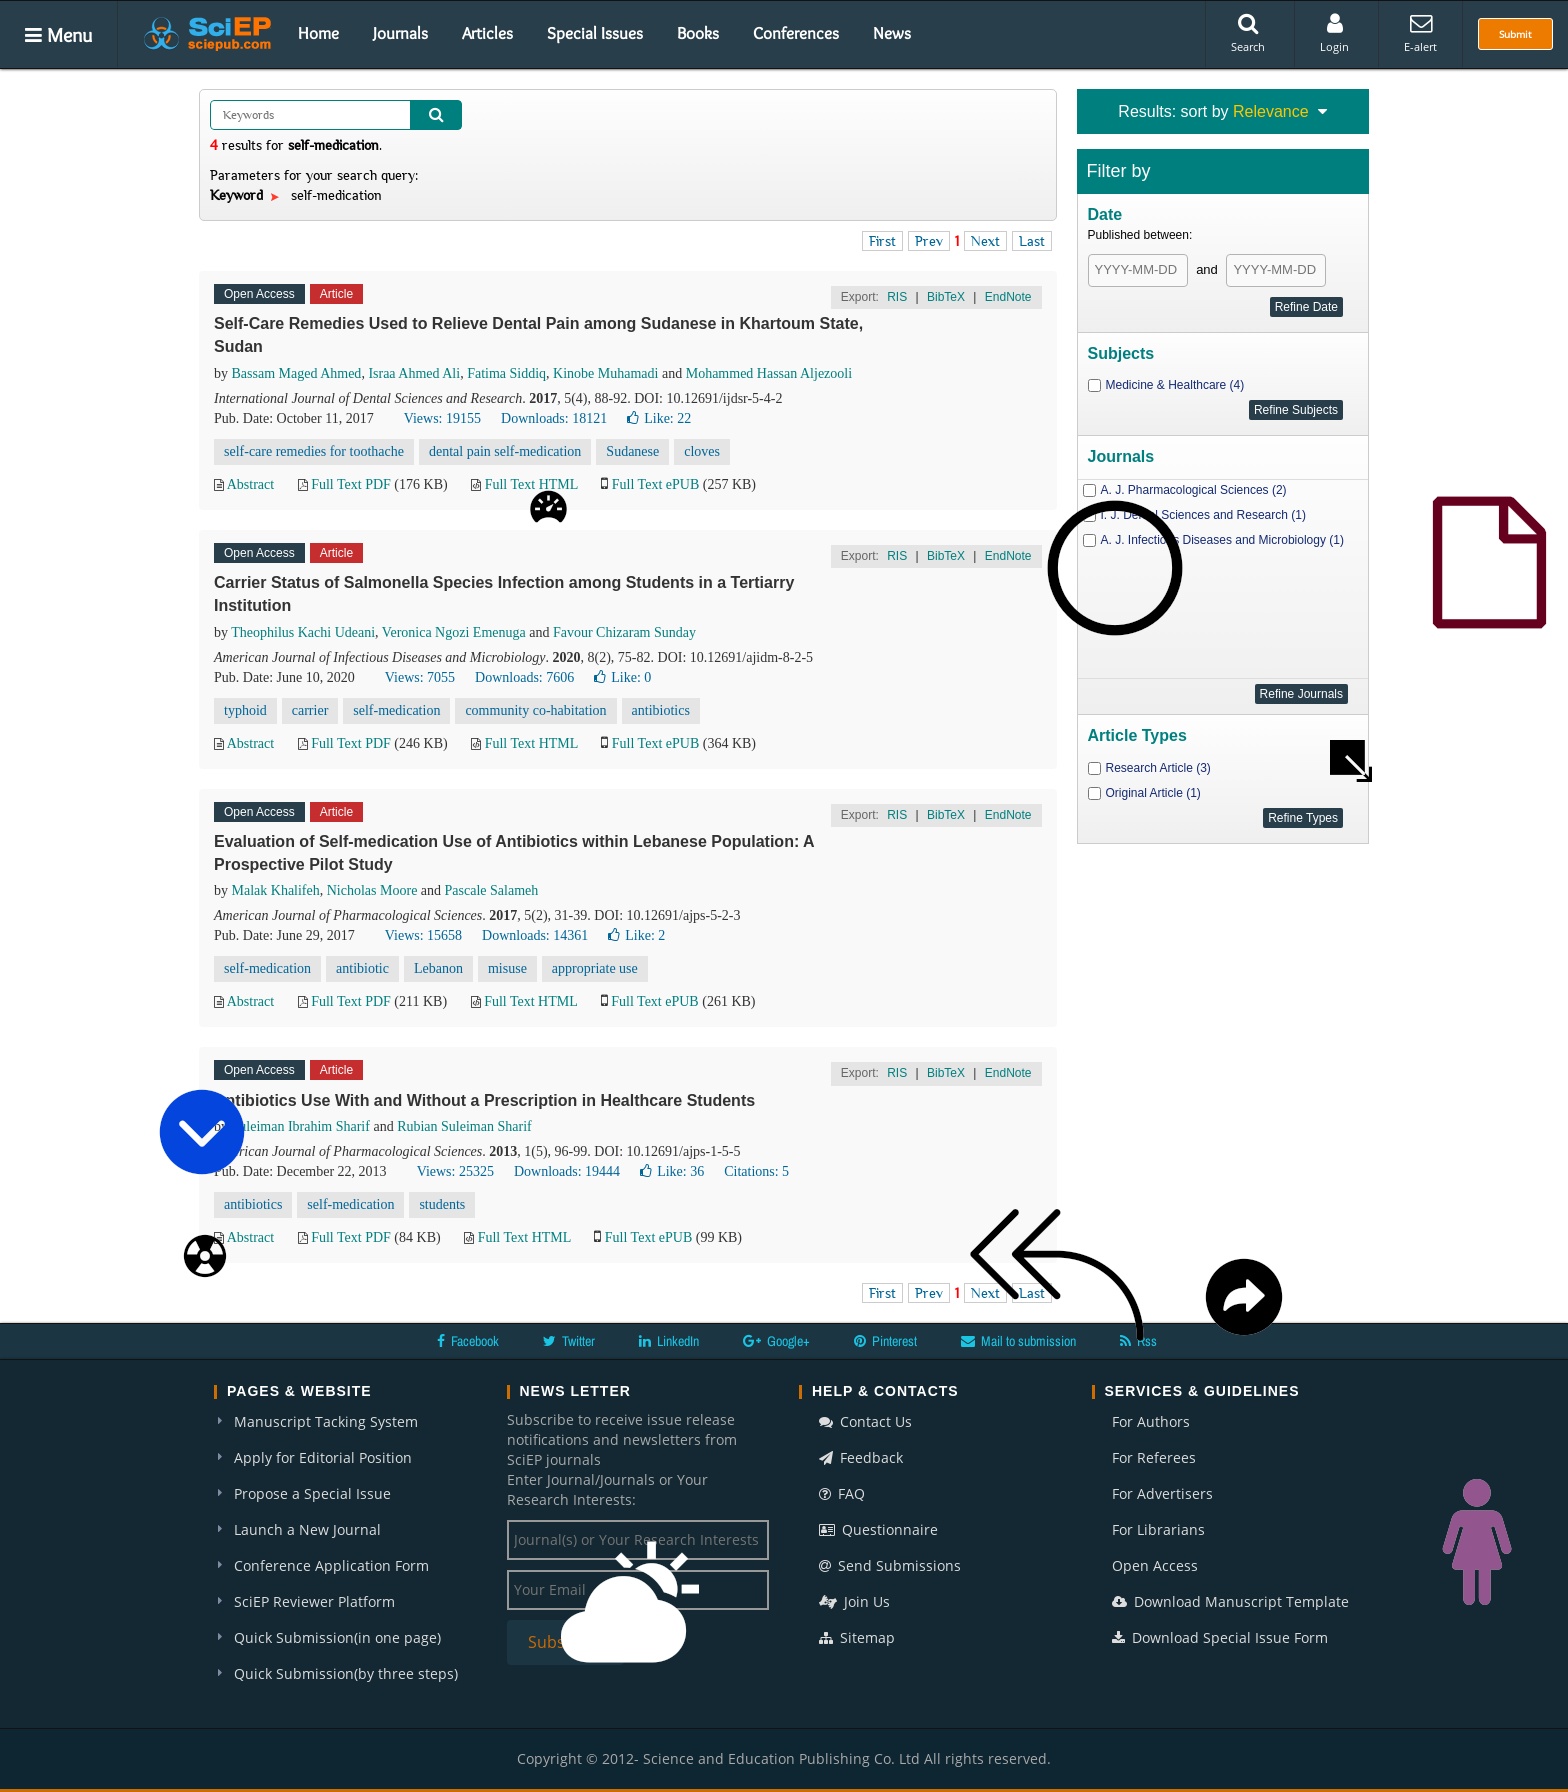 The image size is (1568, 1792). I want to click on share or forward content, so click(1244, 1297).